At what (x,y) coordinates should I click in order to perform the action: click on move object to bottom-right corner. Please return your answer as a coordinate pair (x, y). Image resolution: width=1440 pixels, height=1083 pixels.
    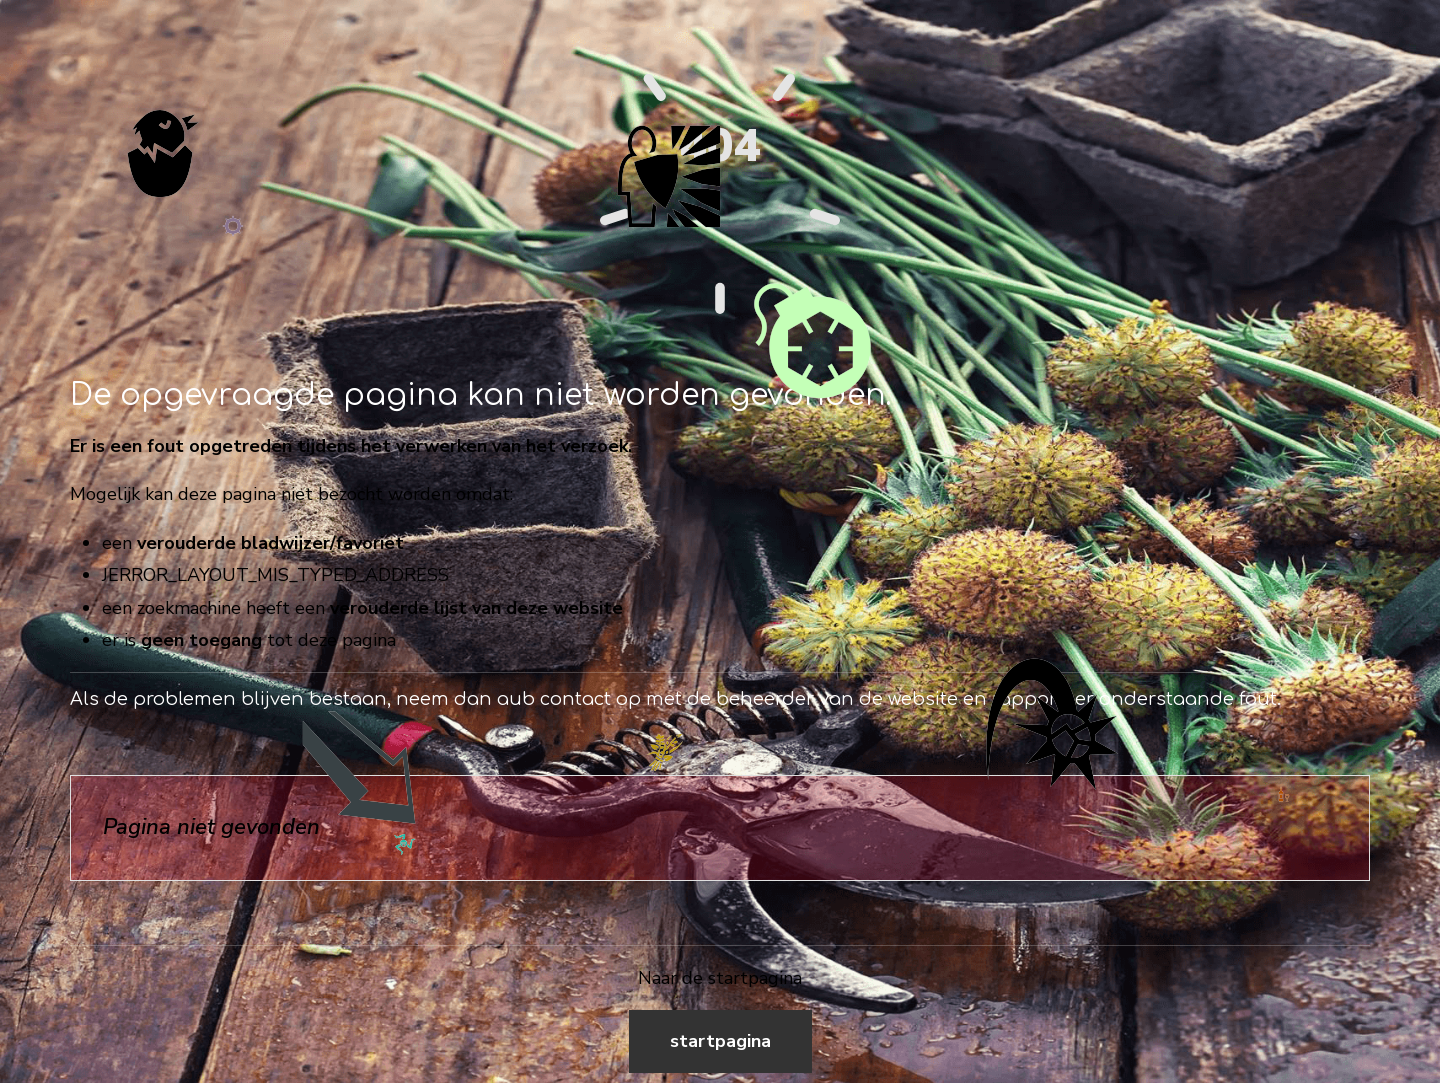
    Looking at the image, I should click on (359, 768).